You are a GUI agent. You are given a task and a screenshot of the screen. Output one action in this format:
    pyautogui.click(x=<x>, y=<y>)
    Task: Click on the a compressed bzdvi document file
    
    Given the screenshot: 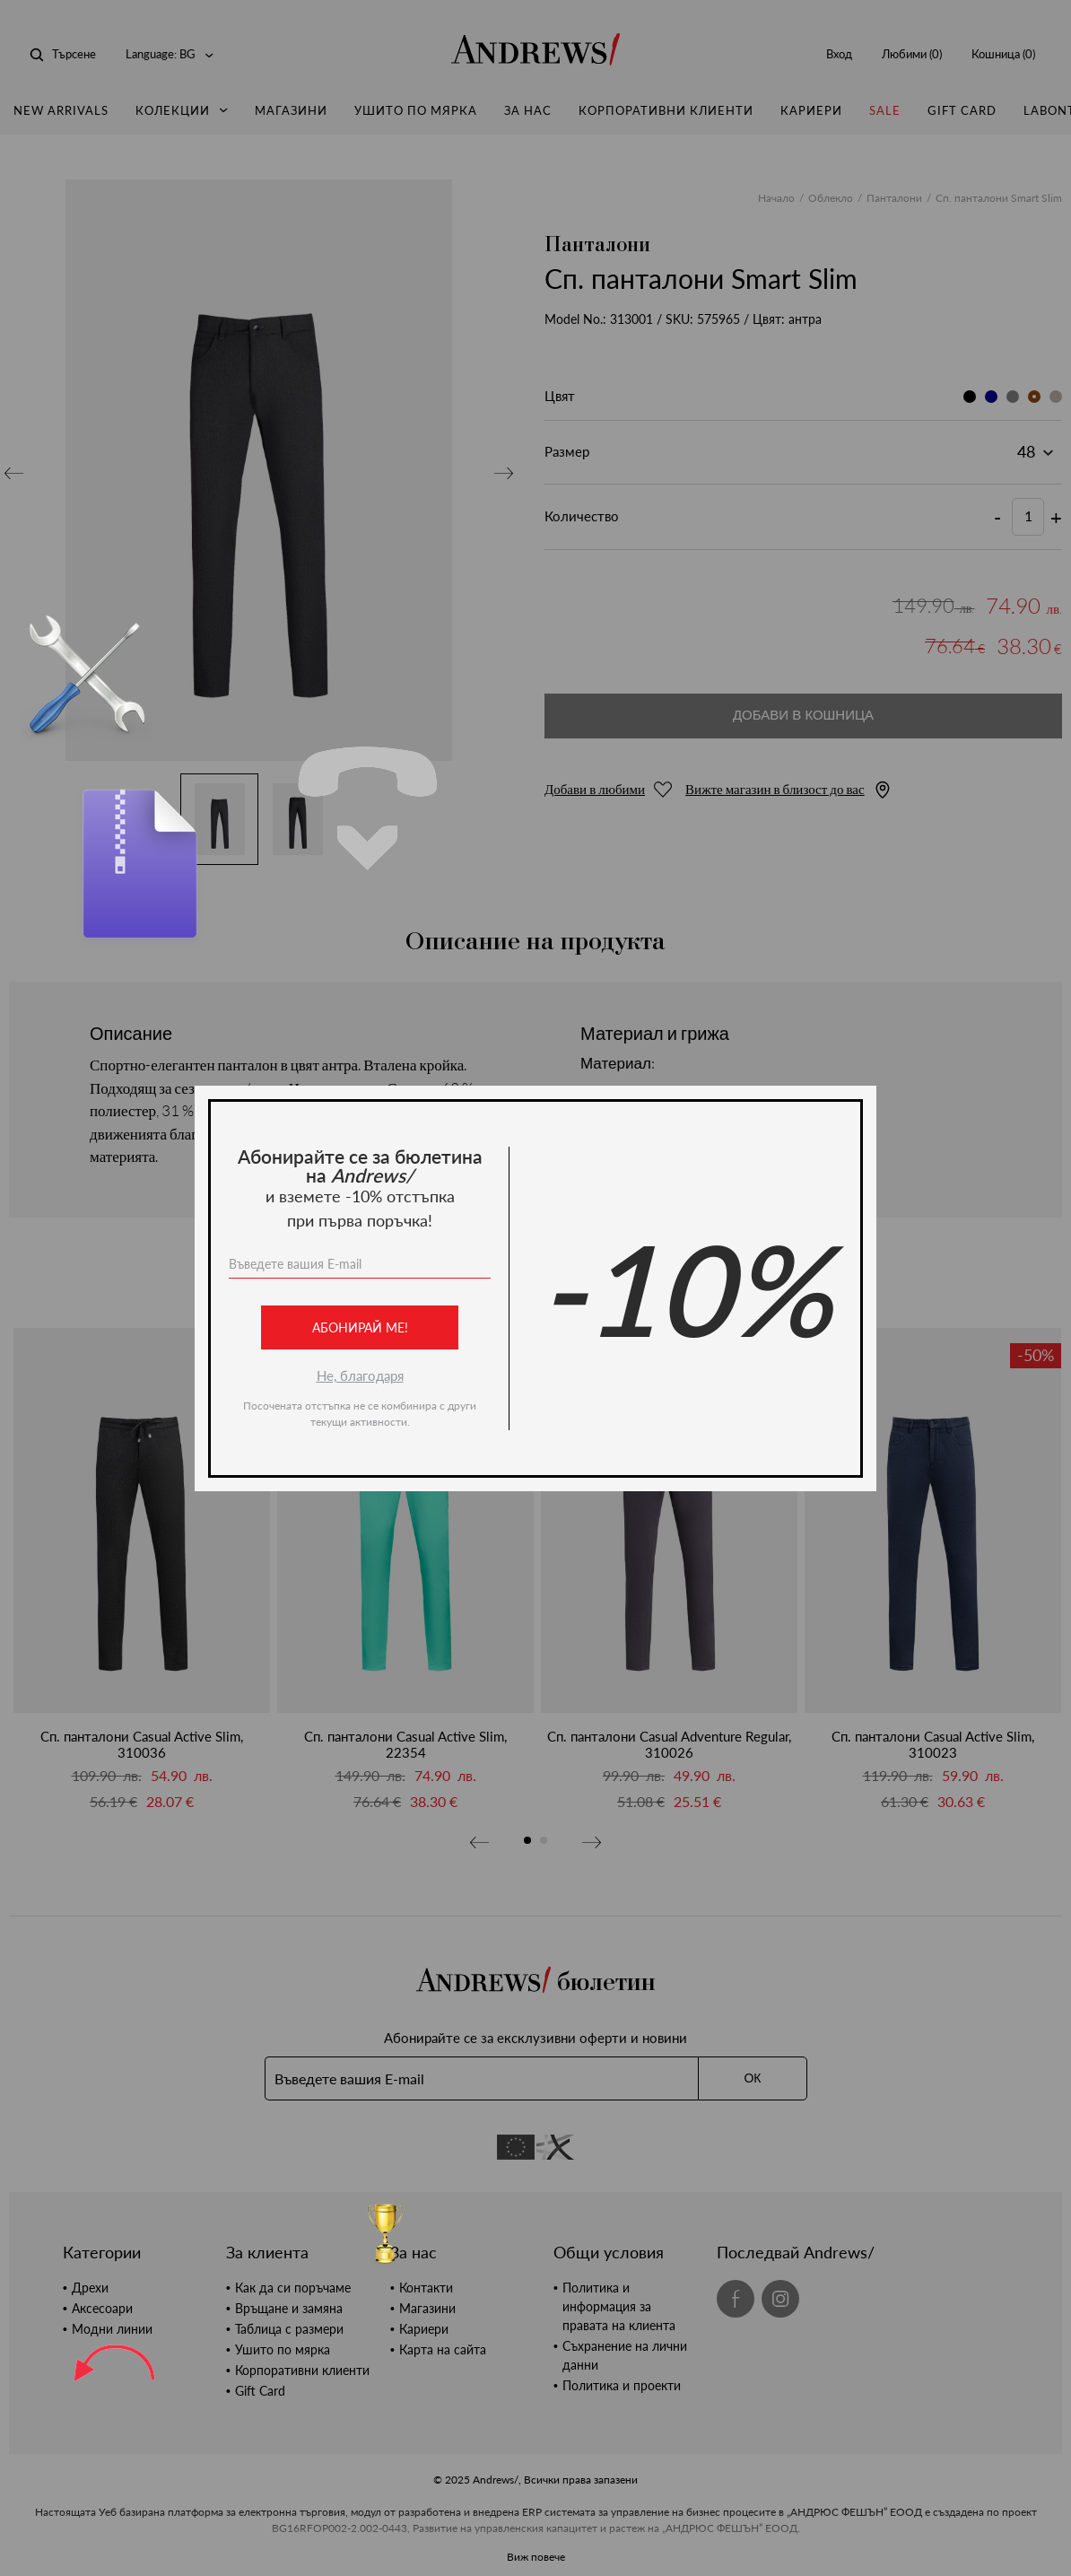 What is the action you would take?
    pyautogui.click(x=140, y=867)
    